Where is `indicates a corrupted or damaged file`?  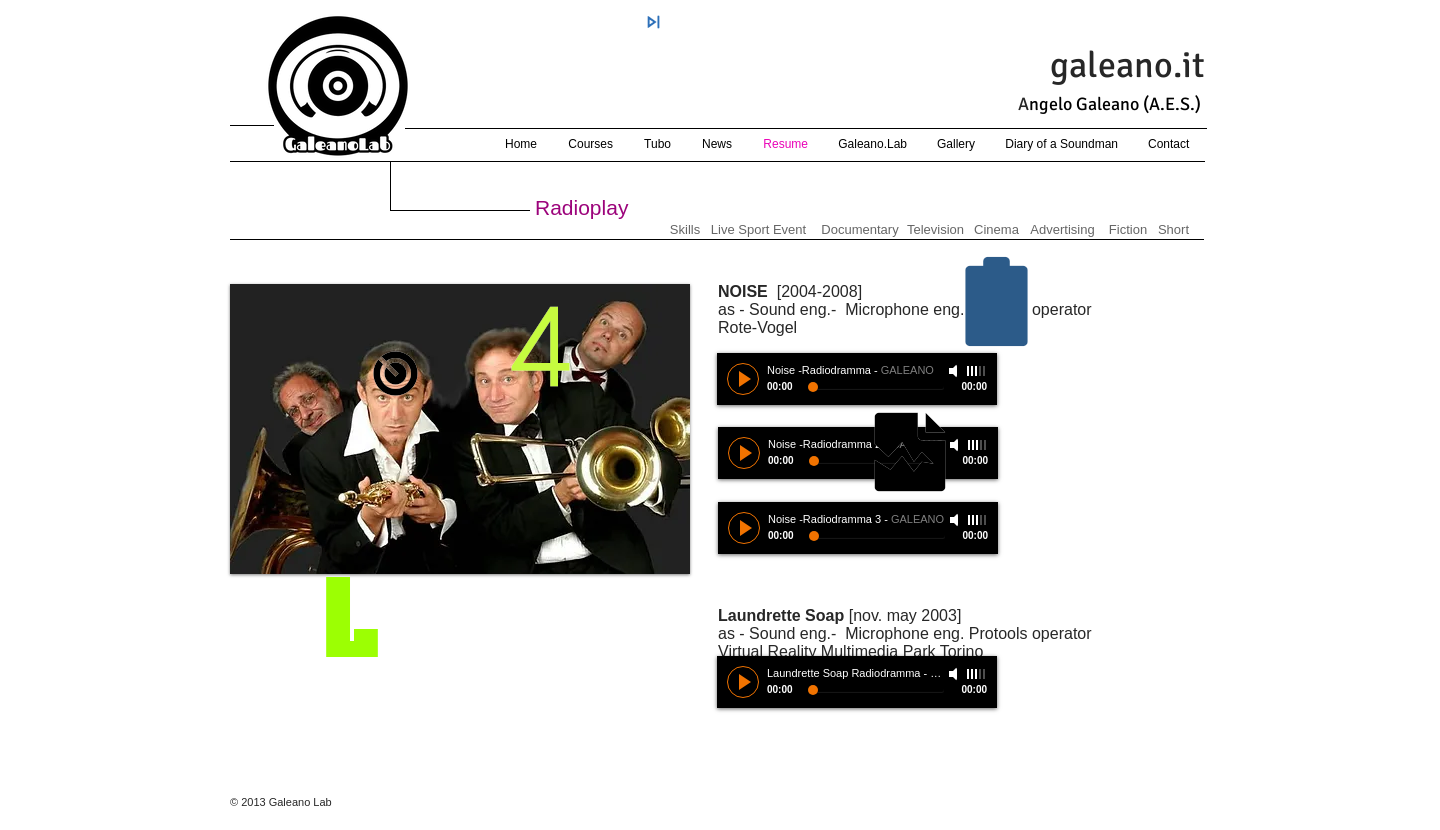
indicates a corrupted or damaged file is located at coordinates (910, 452).